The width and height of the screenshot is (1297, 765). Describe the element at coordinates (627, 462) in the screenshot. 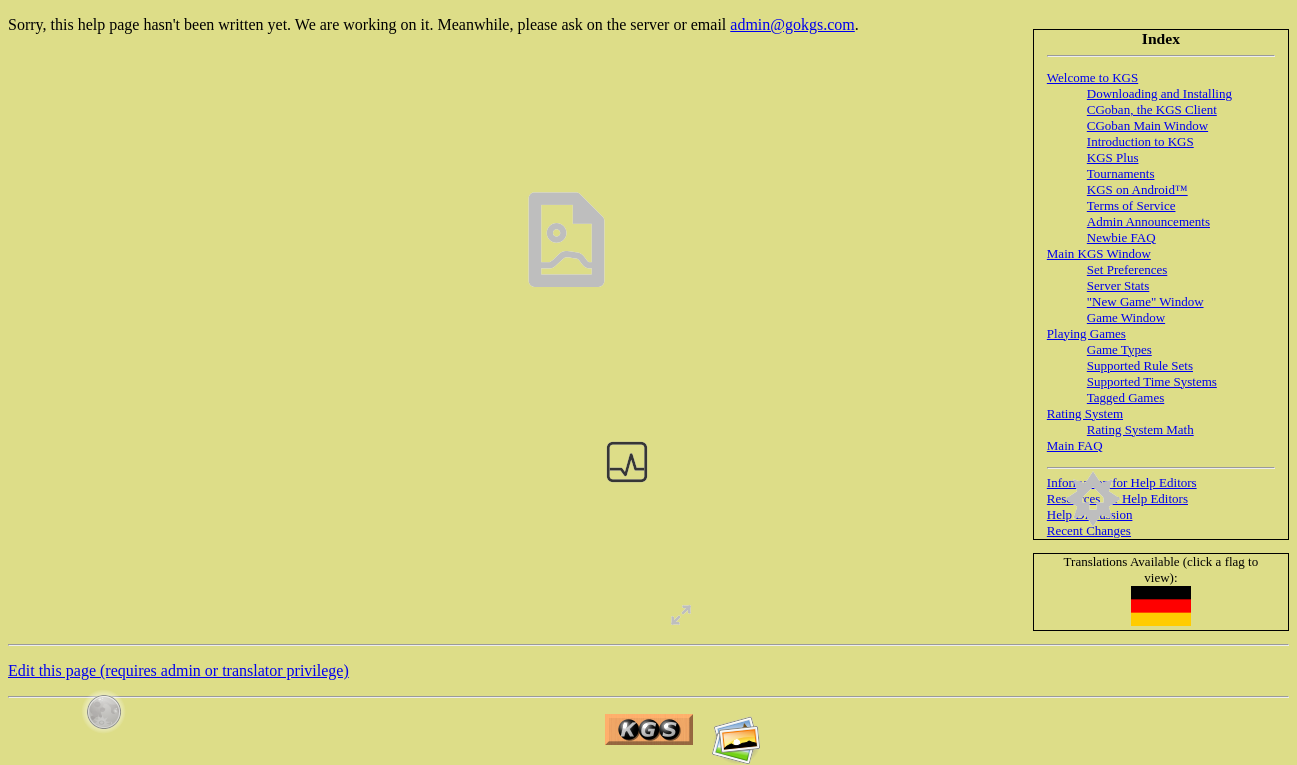

I see `open system monitor or activity monitor` at that location.